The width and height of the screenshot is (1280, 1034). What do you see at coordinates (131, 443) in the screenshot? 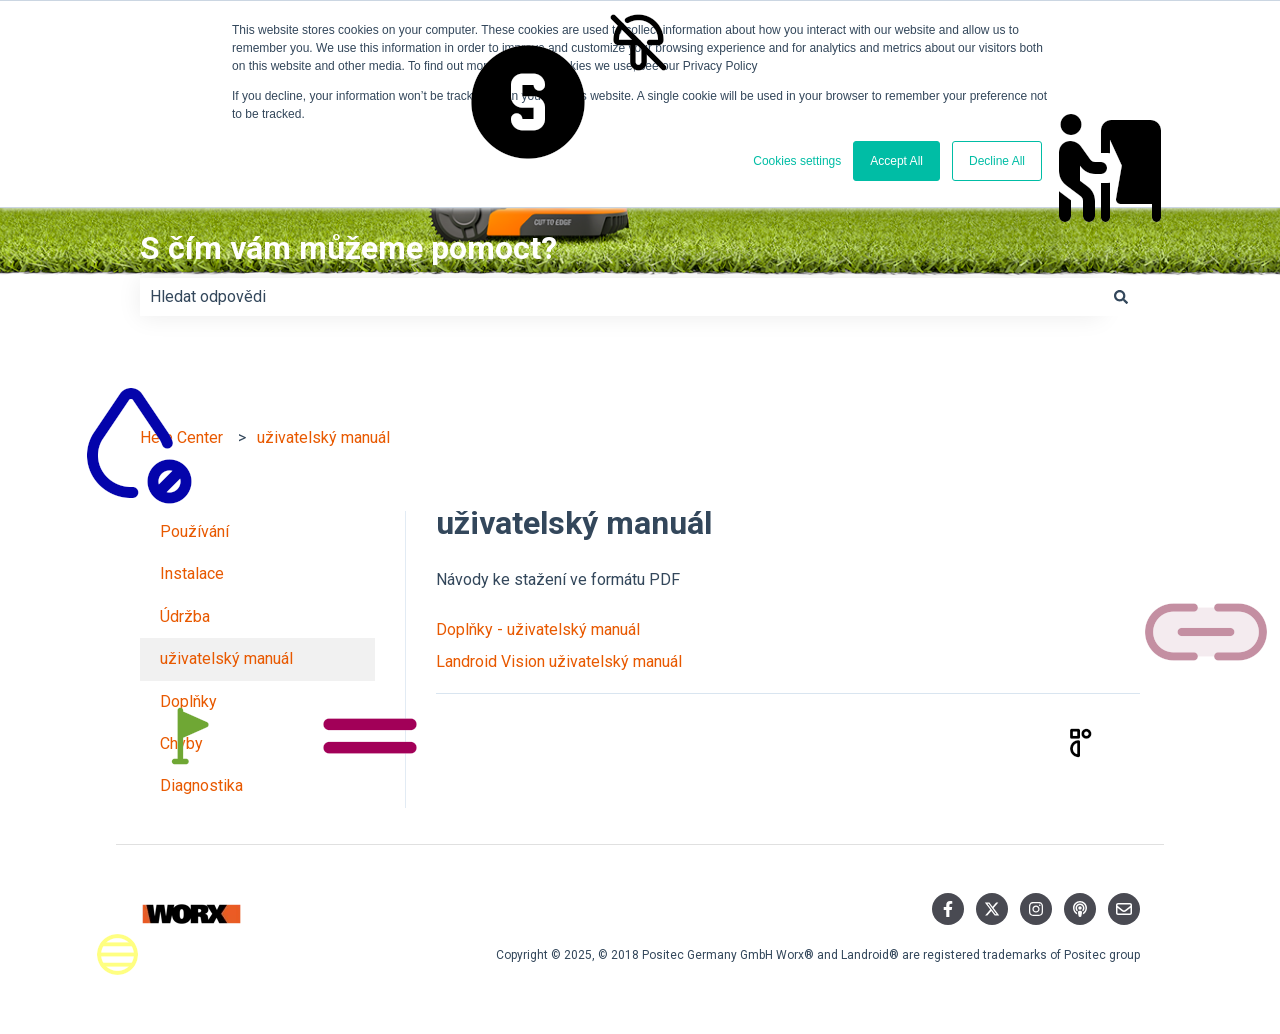
I see `disable water or liquid-related feature` at bounding box center [131, 443].